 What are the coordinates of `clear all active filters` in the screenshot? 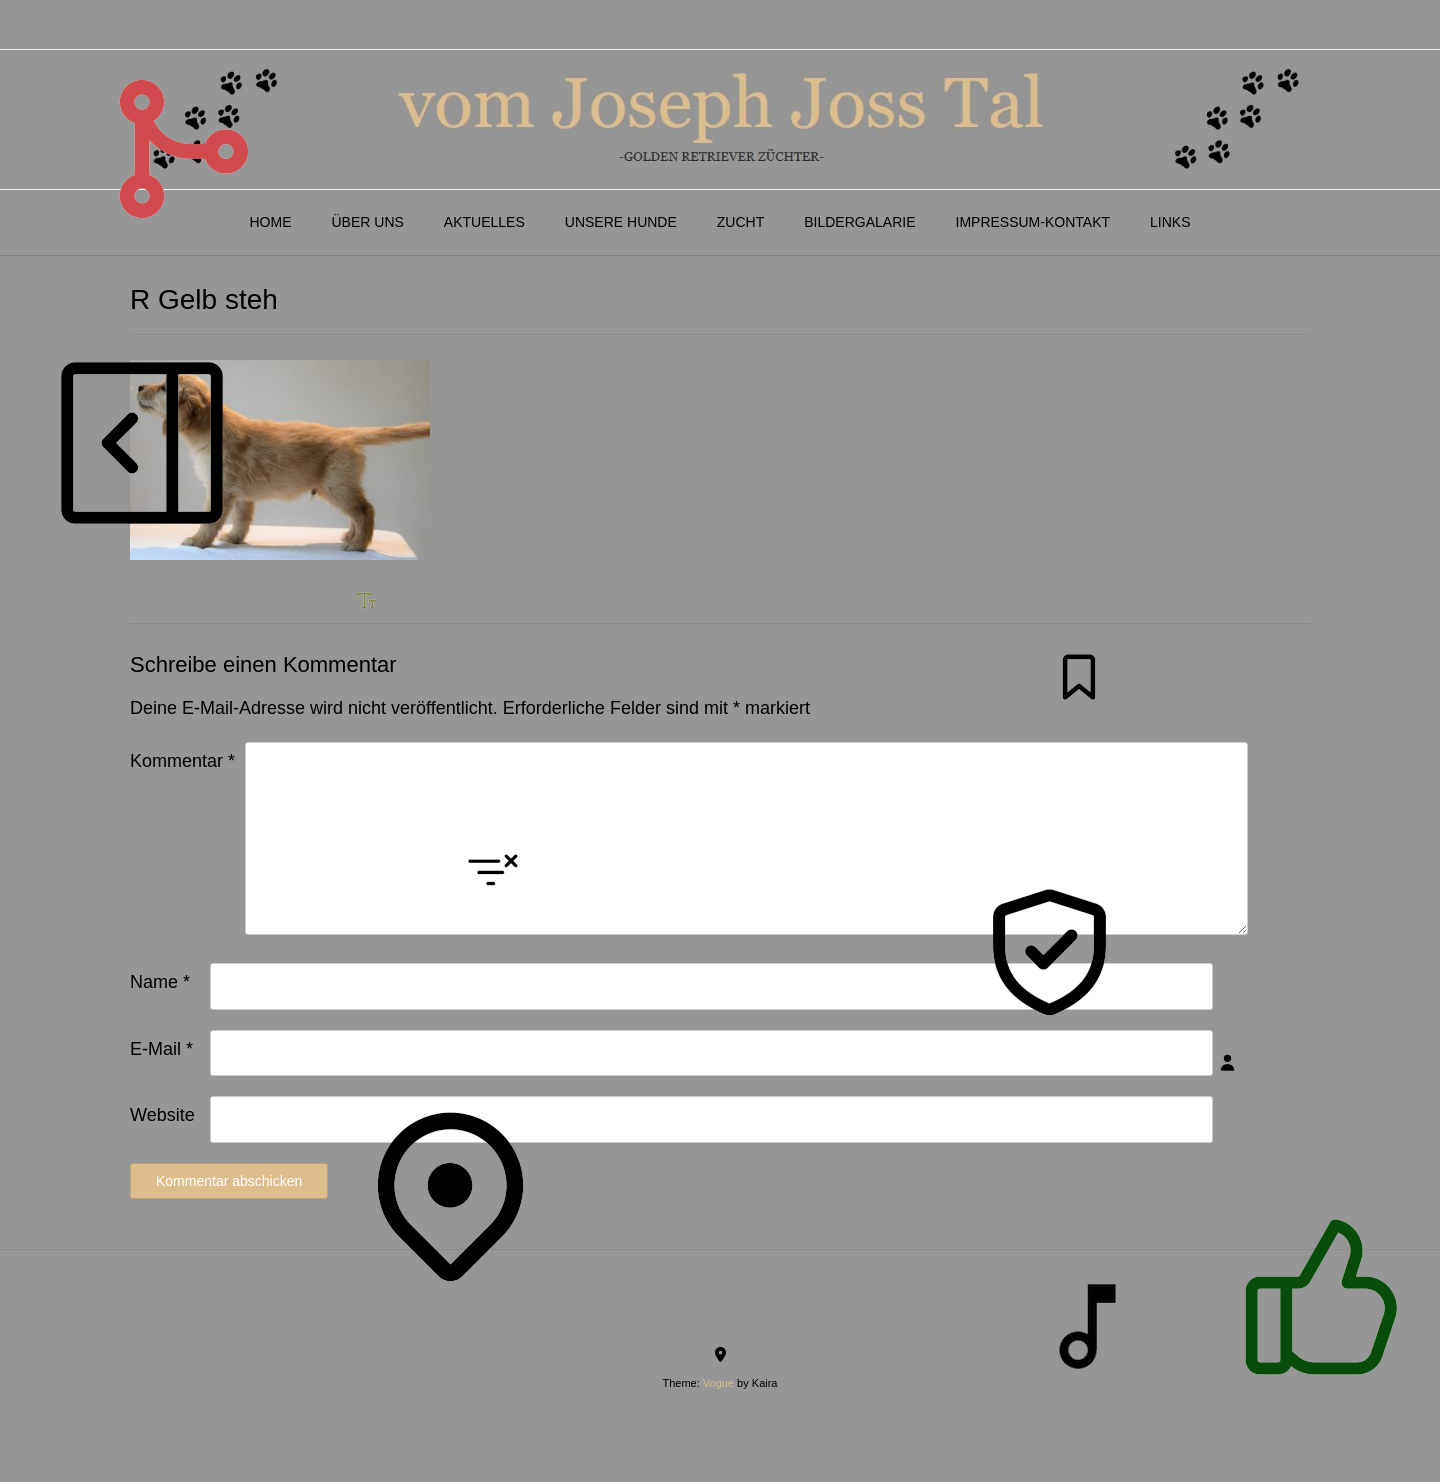 It's located at (493, 873).